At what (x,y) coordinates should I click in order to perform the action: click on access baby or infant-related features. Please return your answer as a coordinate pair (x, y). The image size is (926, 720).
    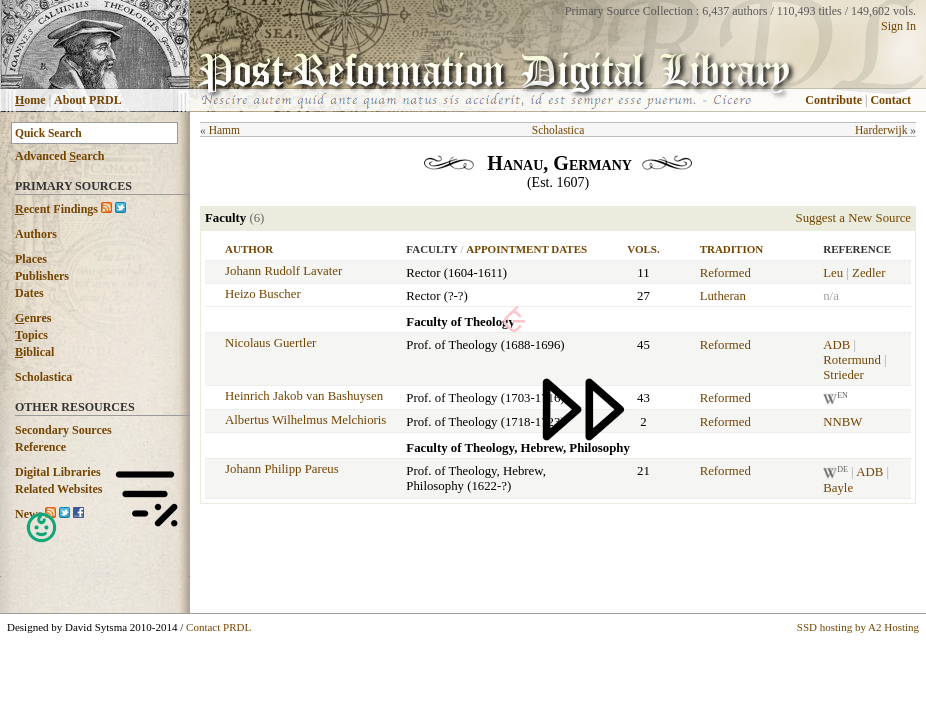
    Looking at the image, I should click on (41, 527).